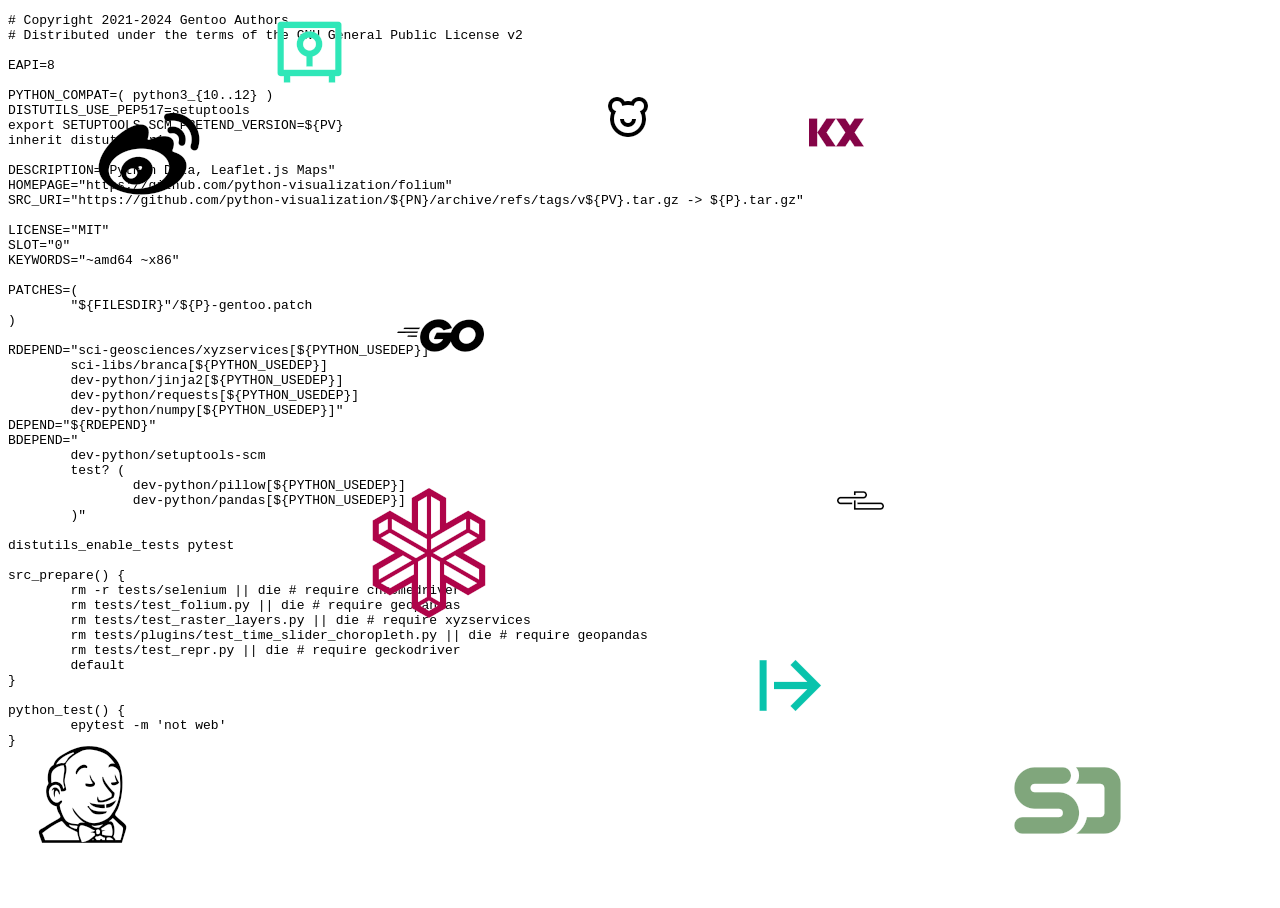 This screenshot has width=1280, height=908. What do you see at coordinates (860, 500) in the screenshot?
I see `UpCloud cloud hosting service logo` at bounding box center [860, 500].